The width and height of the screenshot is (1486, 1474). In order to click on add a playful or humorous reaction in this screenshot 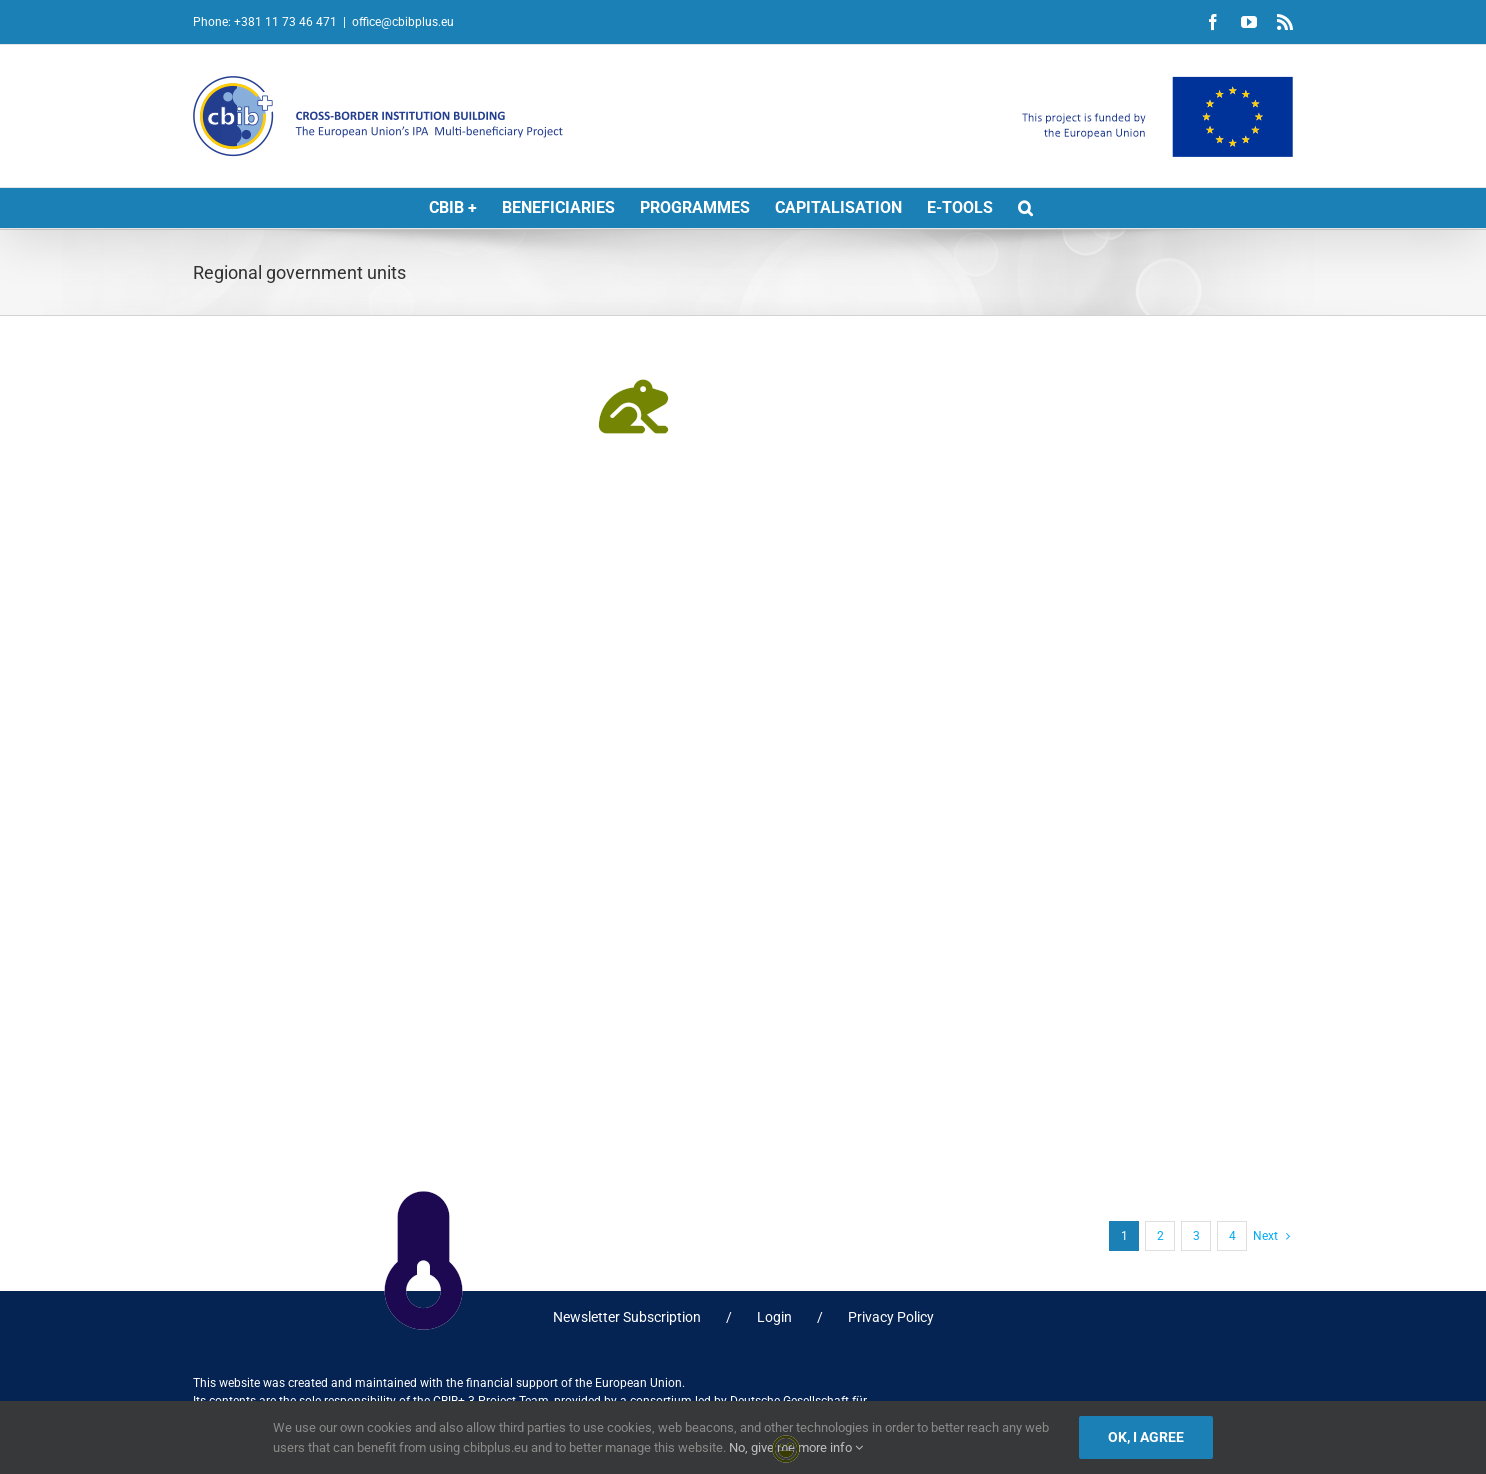, I will do `click(786, 1449)`.